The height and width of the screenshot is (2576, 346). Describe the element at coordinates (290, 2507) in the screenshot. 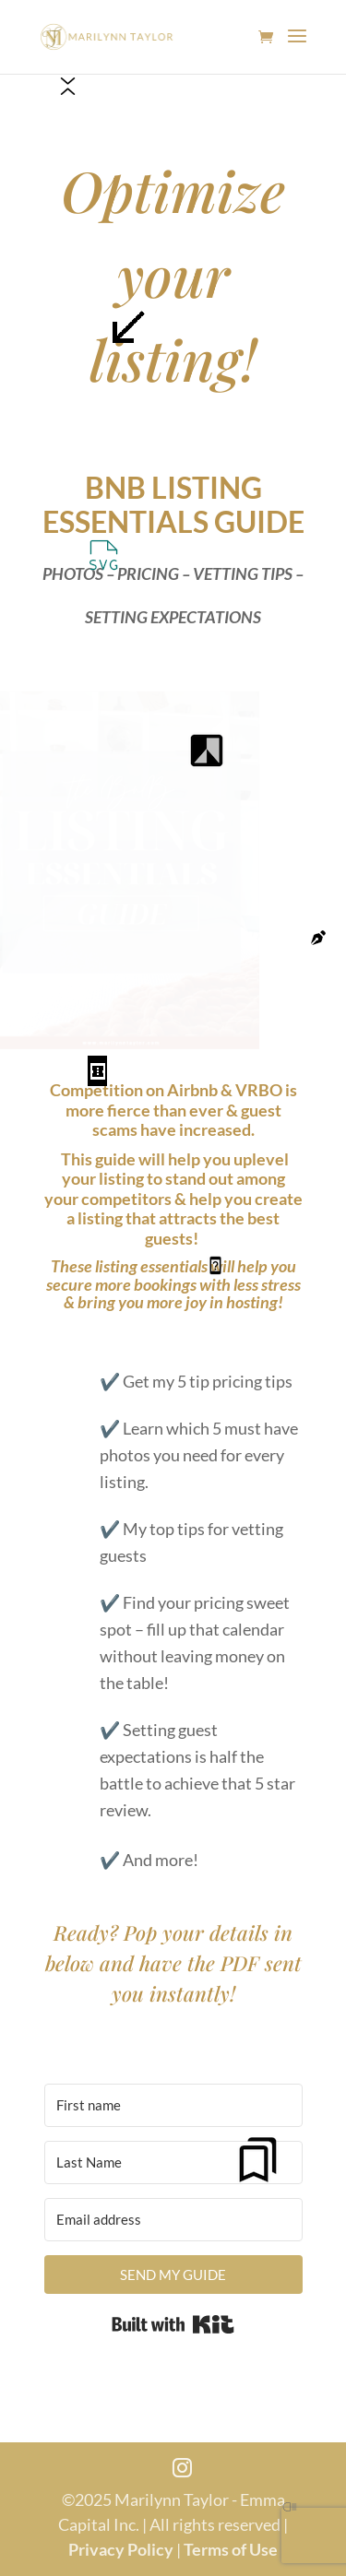

I see `toggle vehicle headlights on/off` at that location.